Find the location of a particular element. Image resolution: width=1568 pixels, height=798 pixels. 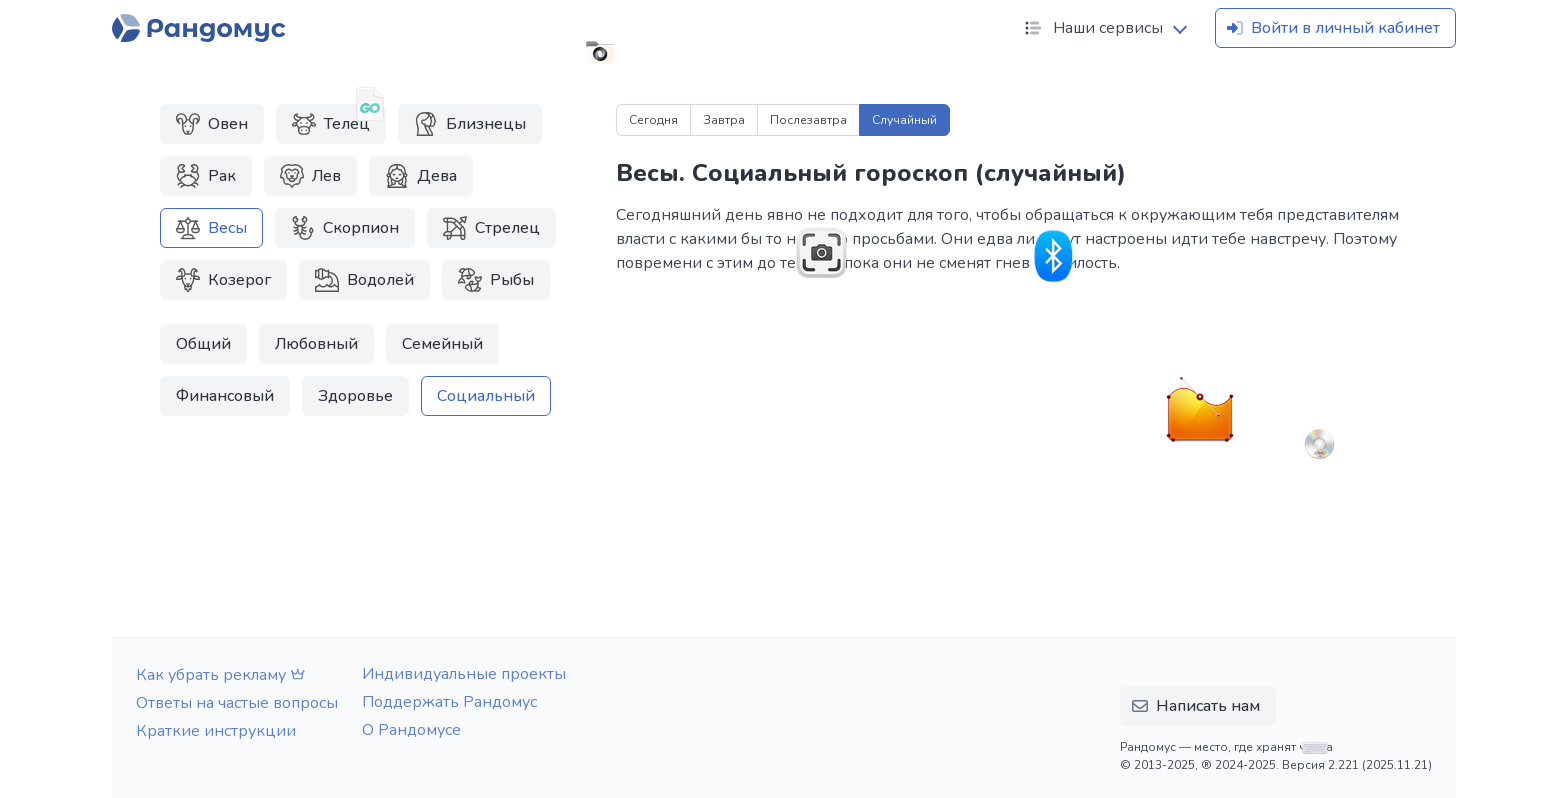

open folder containing JSON configuration files is located at coordinates (600, 53).